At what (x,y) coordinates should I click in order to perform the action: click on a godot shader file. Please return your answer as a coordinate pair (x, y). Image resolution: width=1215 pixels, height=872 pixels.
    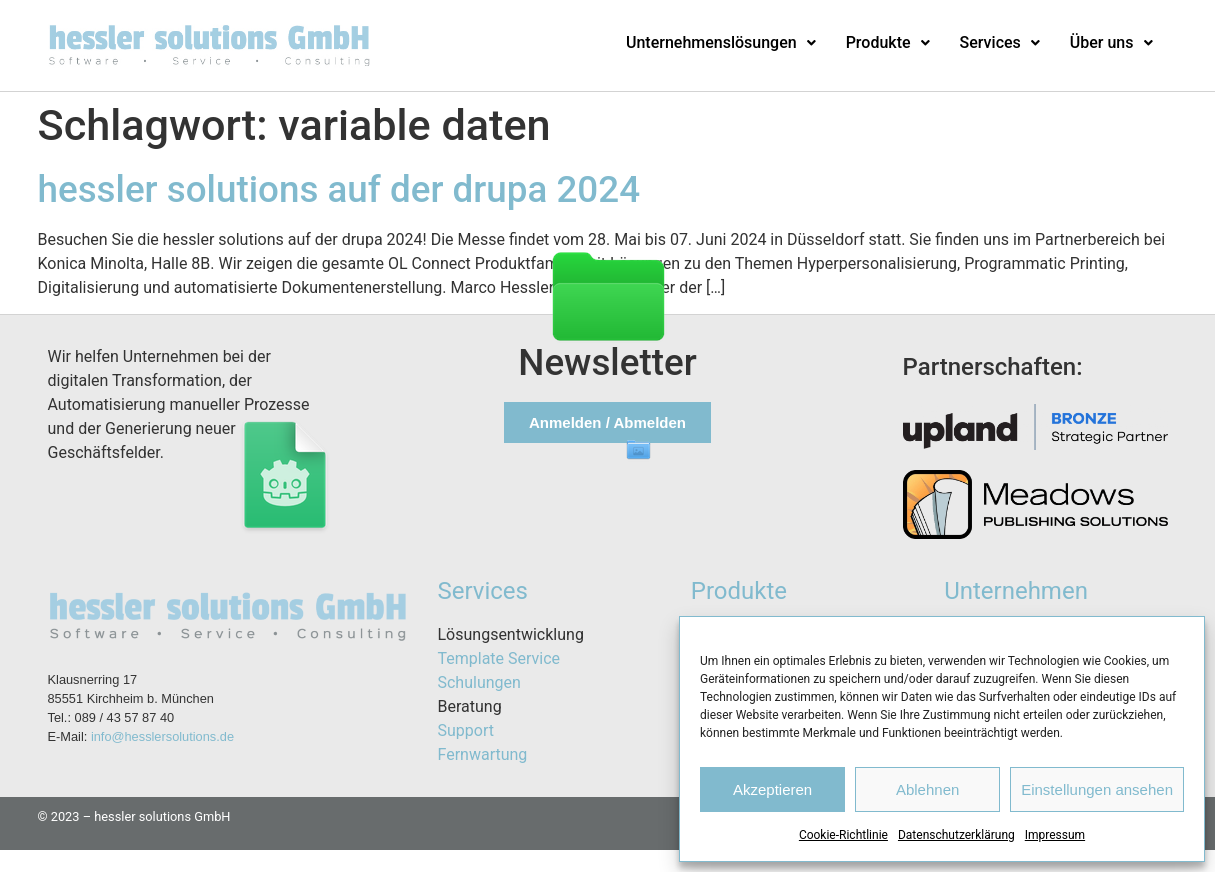
    Looking at the image, I should click on (285, 477).